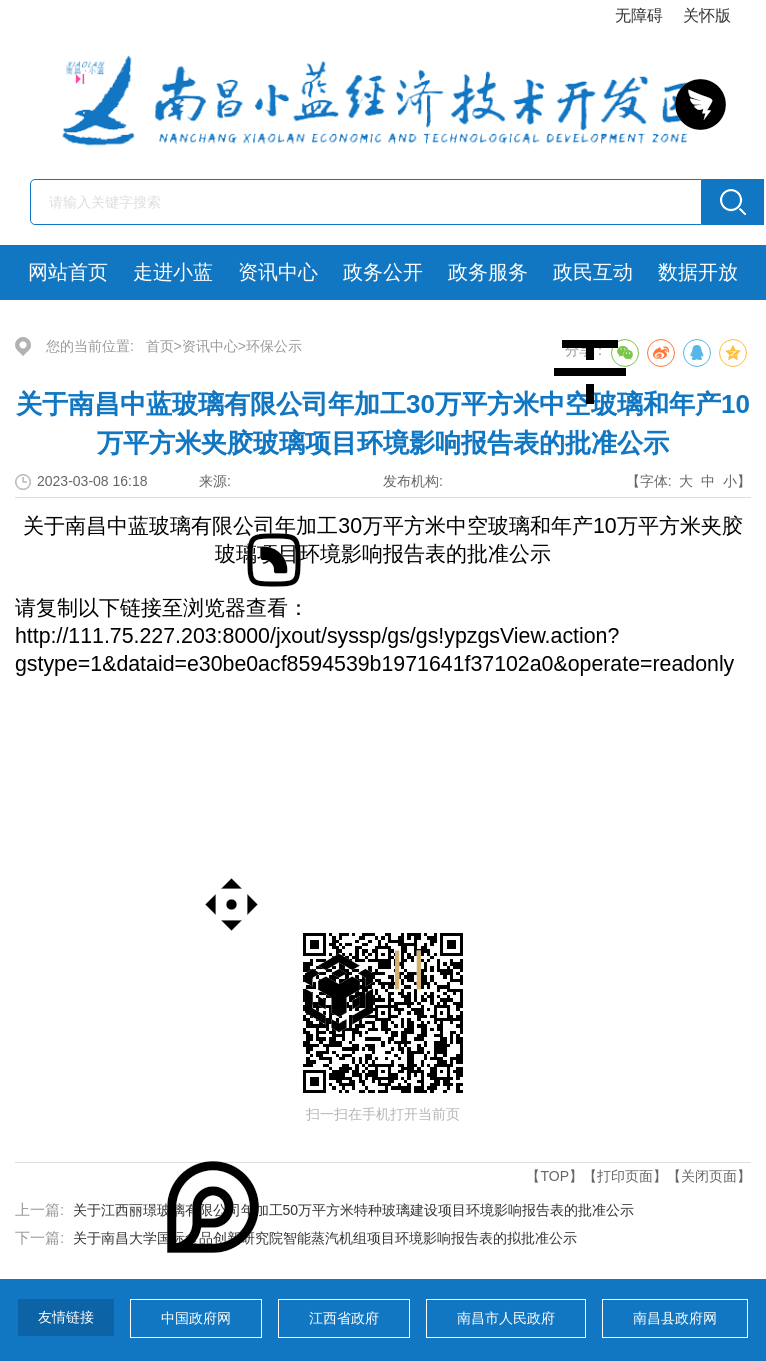  Describe the element at coordinates (590, 372) in the screenshot. I see `apply strikethrough formatting to selected text` at that location.